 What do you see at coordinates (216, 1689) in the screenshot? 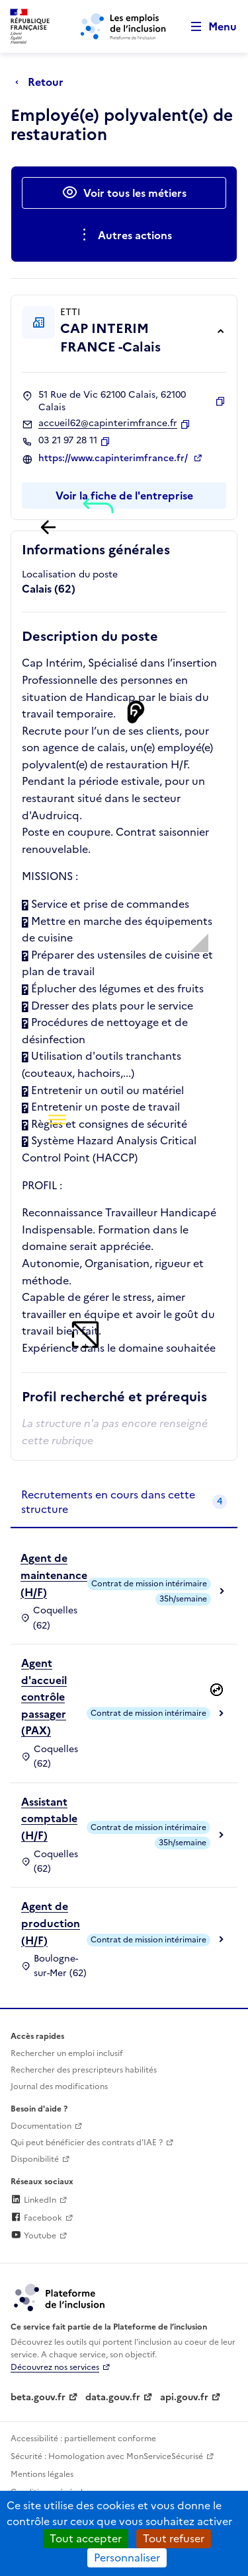
I see `swap or exchange items horizontally` at bounding box center [216, 1689].